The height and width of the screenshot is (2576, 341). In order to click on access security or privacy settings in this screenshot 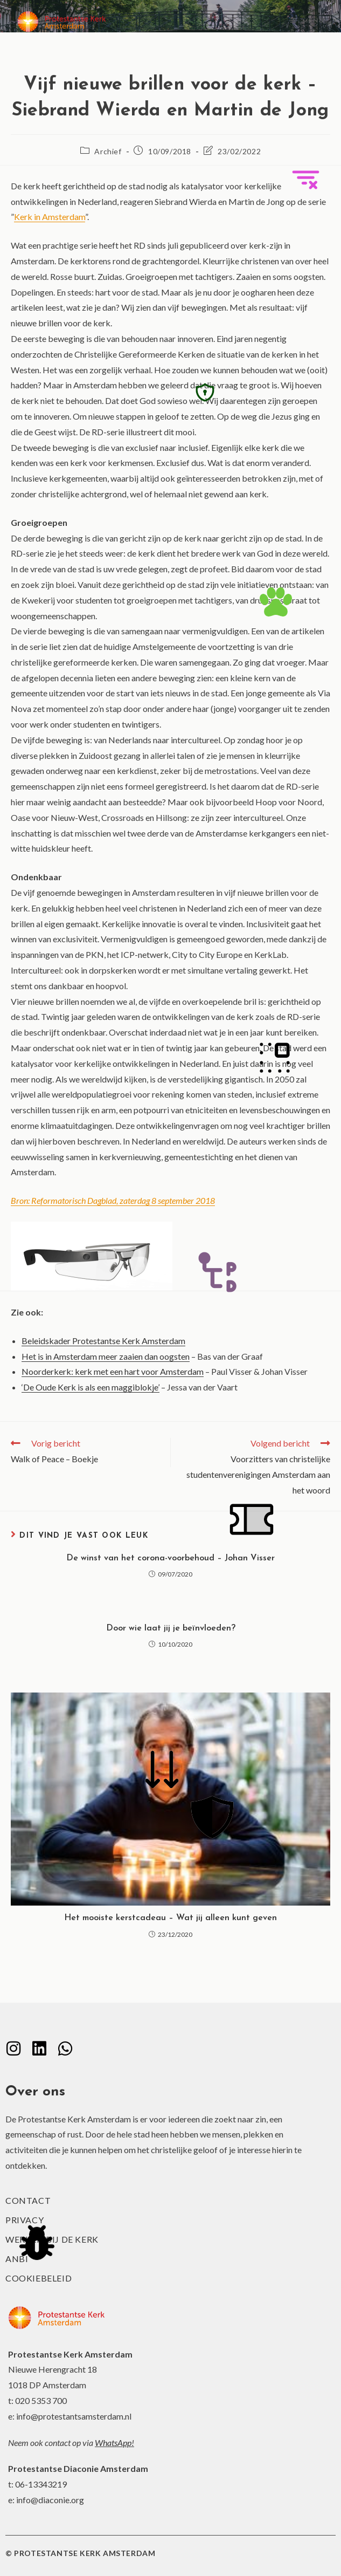, I will do `click(205, 392)`.